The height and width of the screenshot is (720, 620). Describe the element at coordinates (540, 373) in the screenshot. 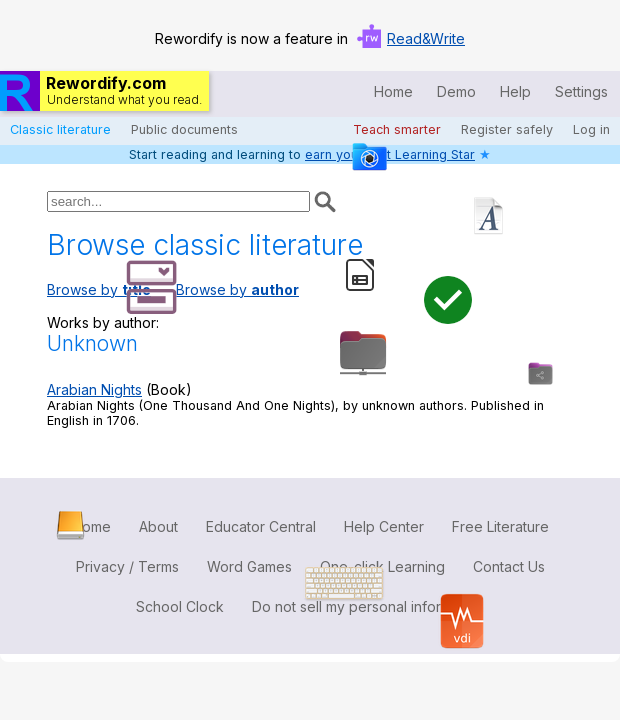

I see `access your public shared folder` at that location.